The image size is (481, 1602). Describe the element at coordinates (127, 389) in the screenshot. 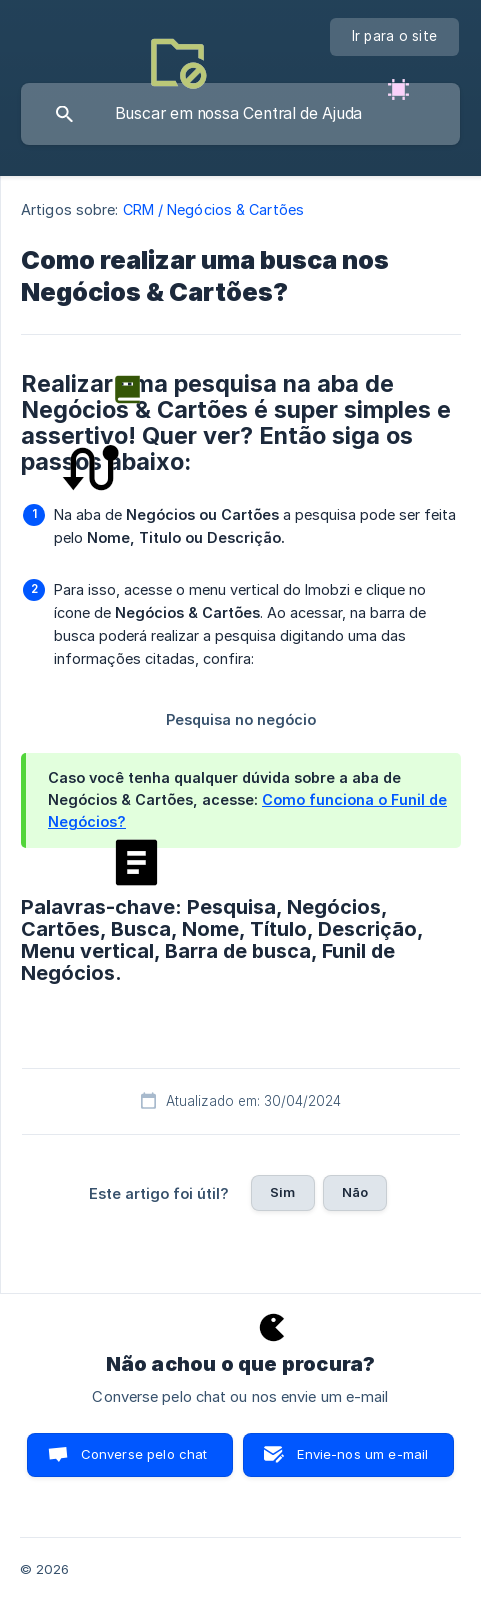

I see `open a book or reading app` at that location.